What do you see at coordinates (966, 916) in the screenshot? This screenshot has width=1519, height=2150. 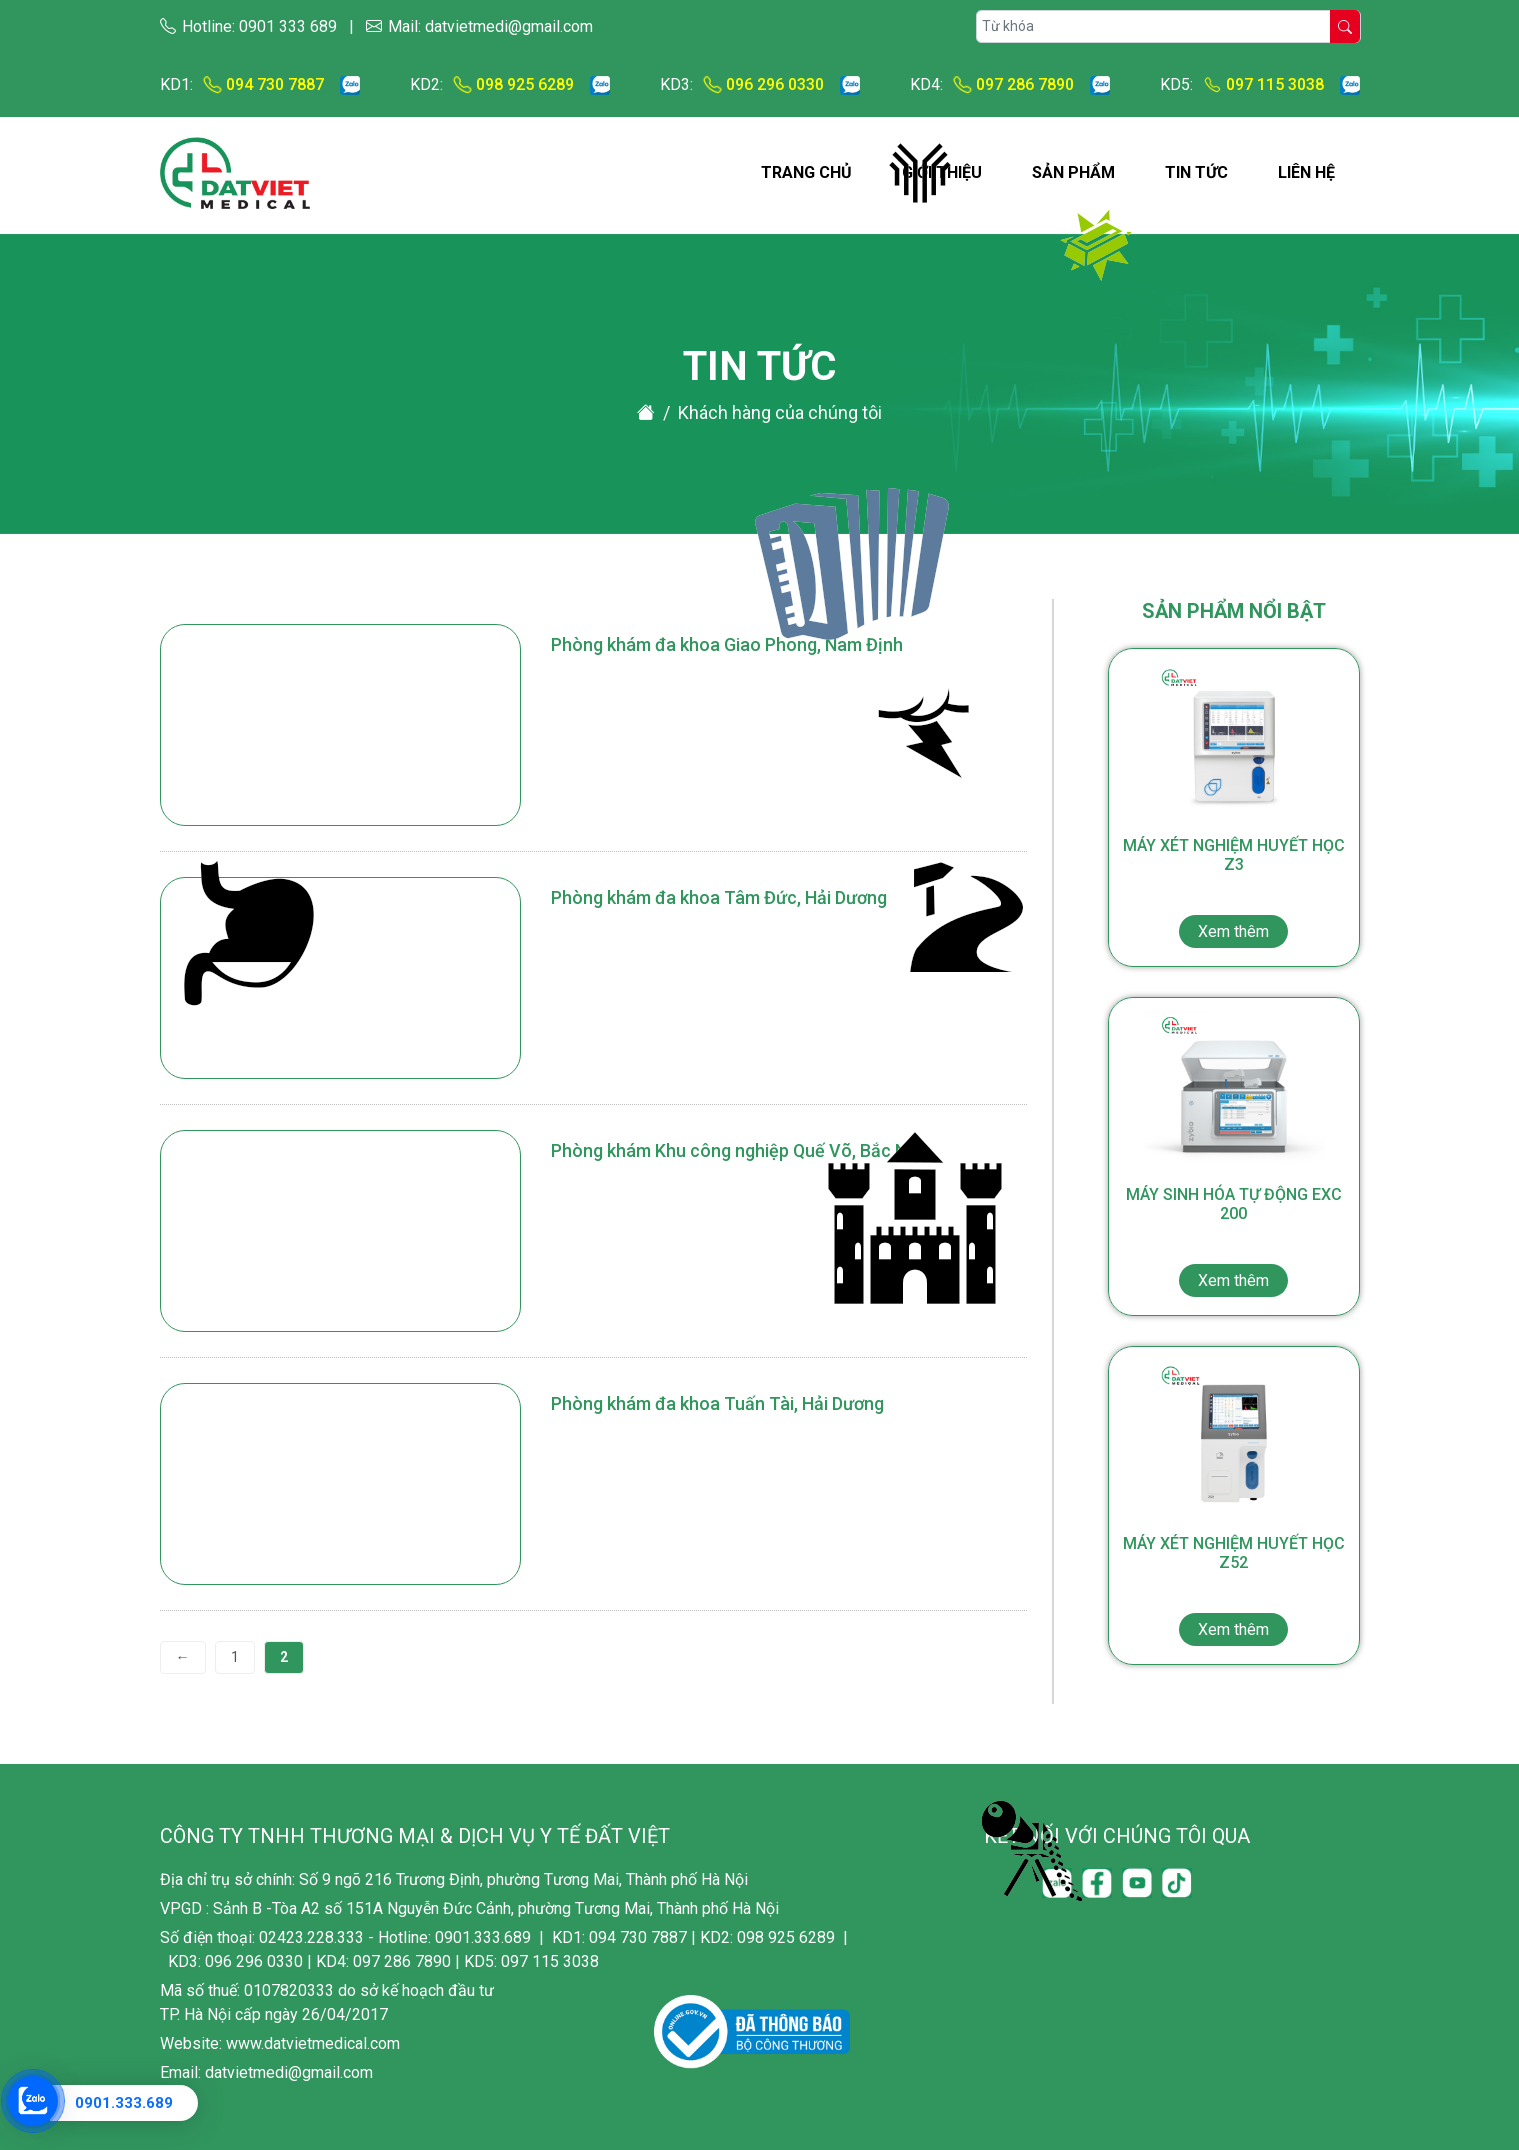 I see `view hiking or walking trail routes` at bounding box center [966, 916].